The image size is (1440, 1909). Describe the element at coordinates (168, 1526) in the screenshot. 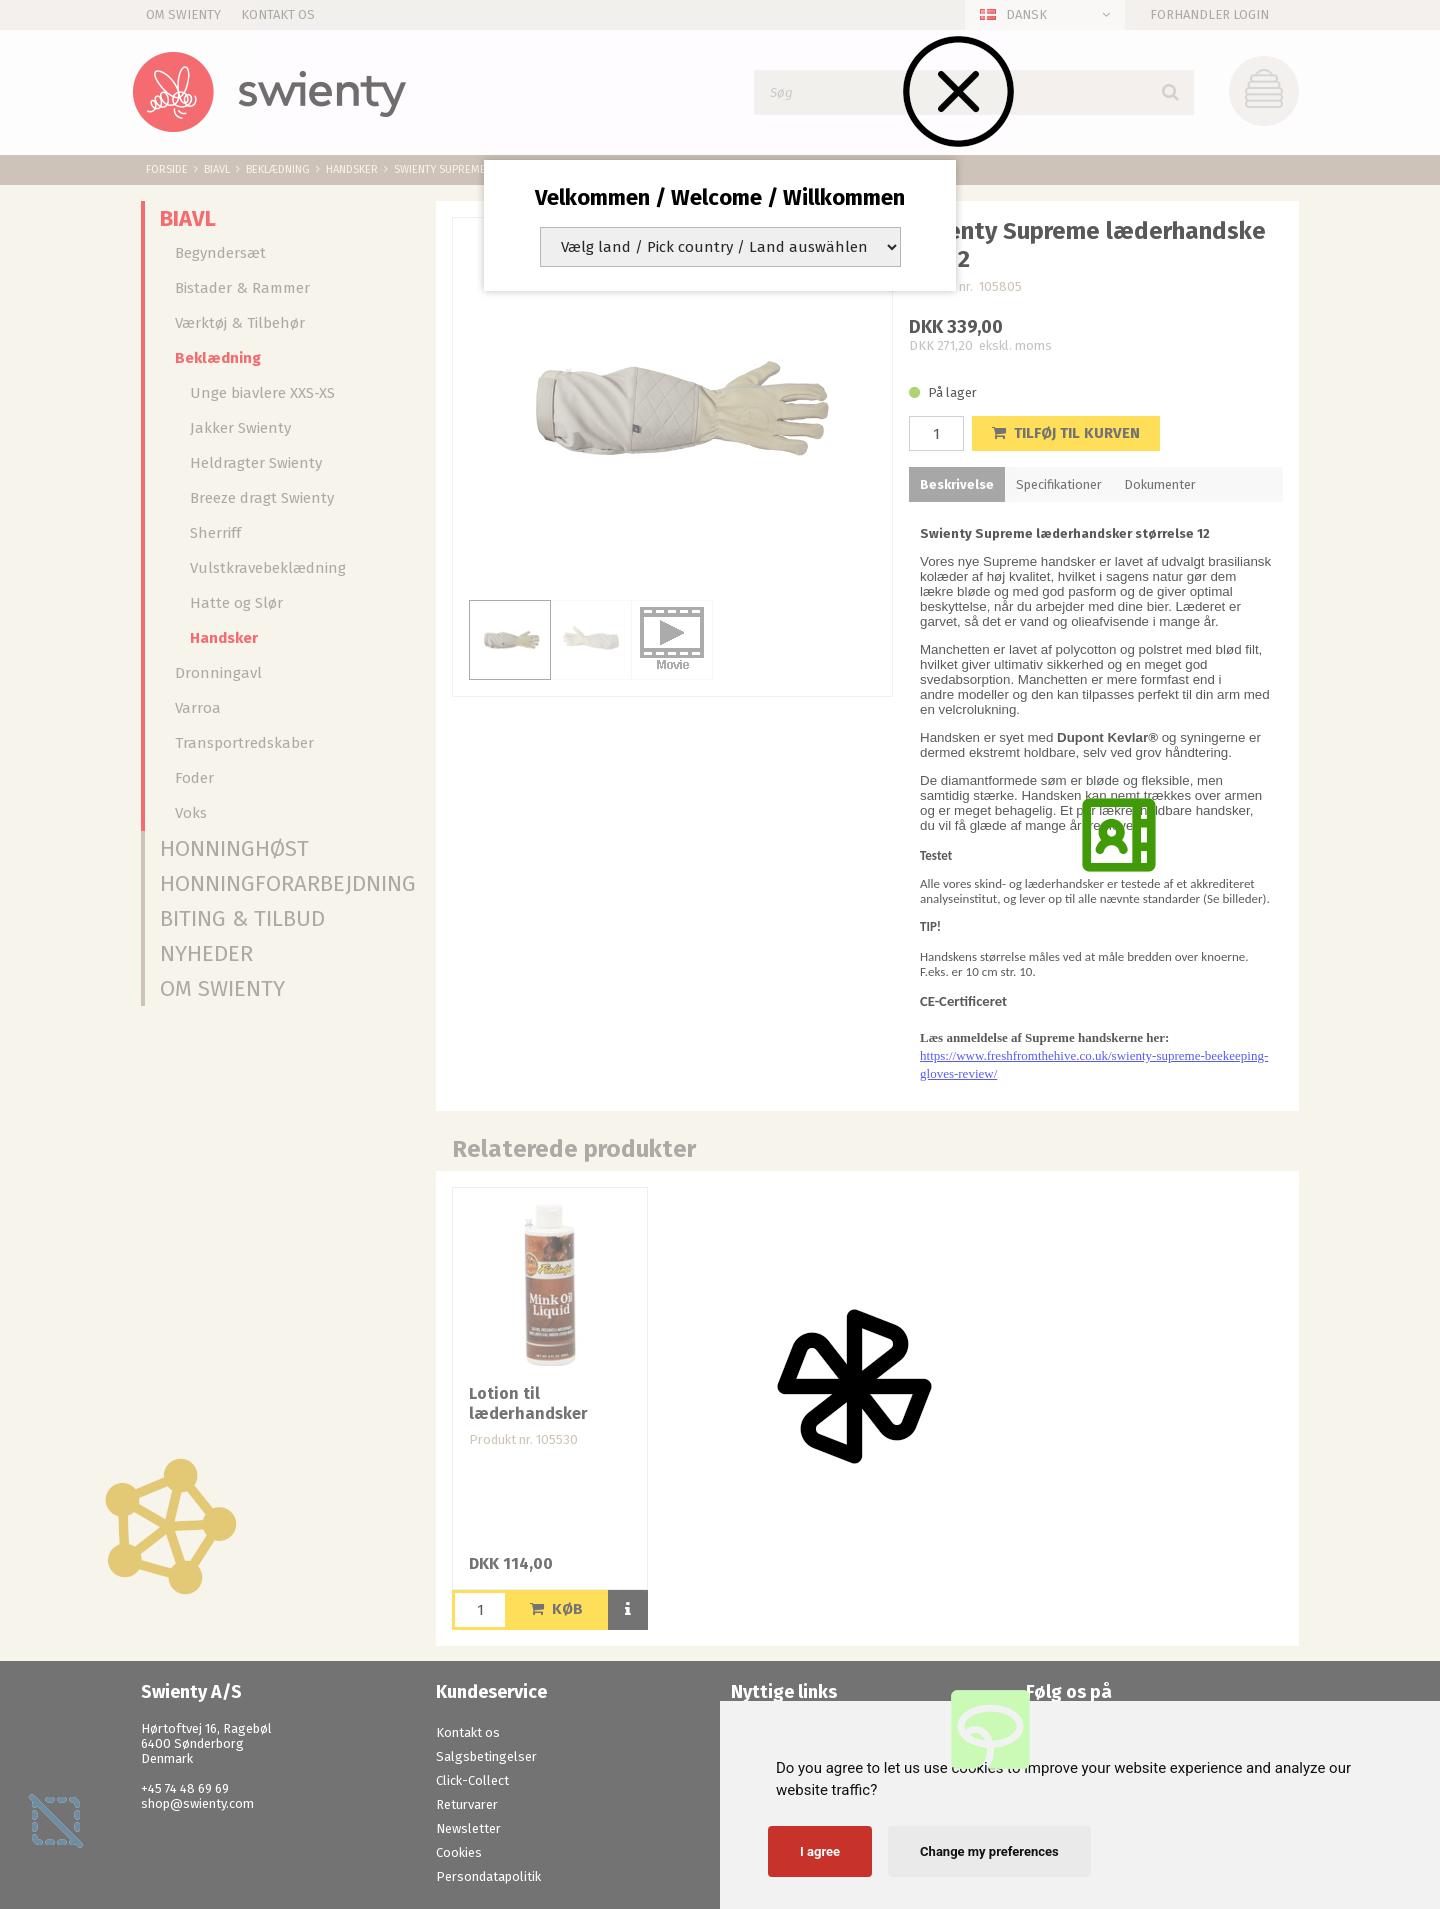

I see `connect to the fediverse network` at that location.